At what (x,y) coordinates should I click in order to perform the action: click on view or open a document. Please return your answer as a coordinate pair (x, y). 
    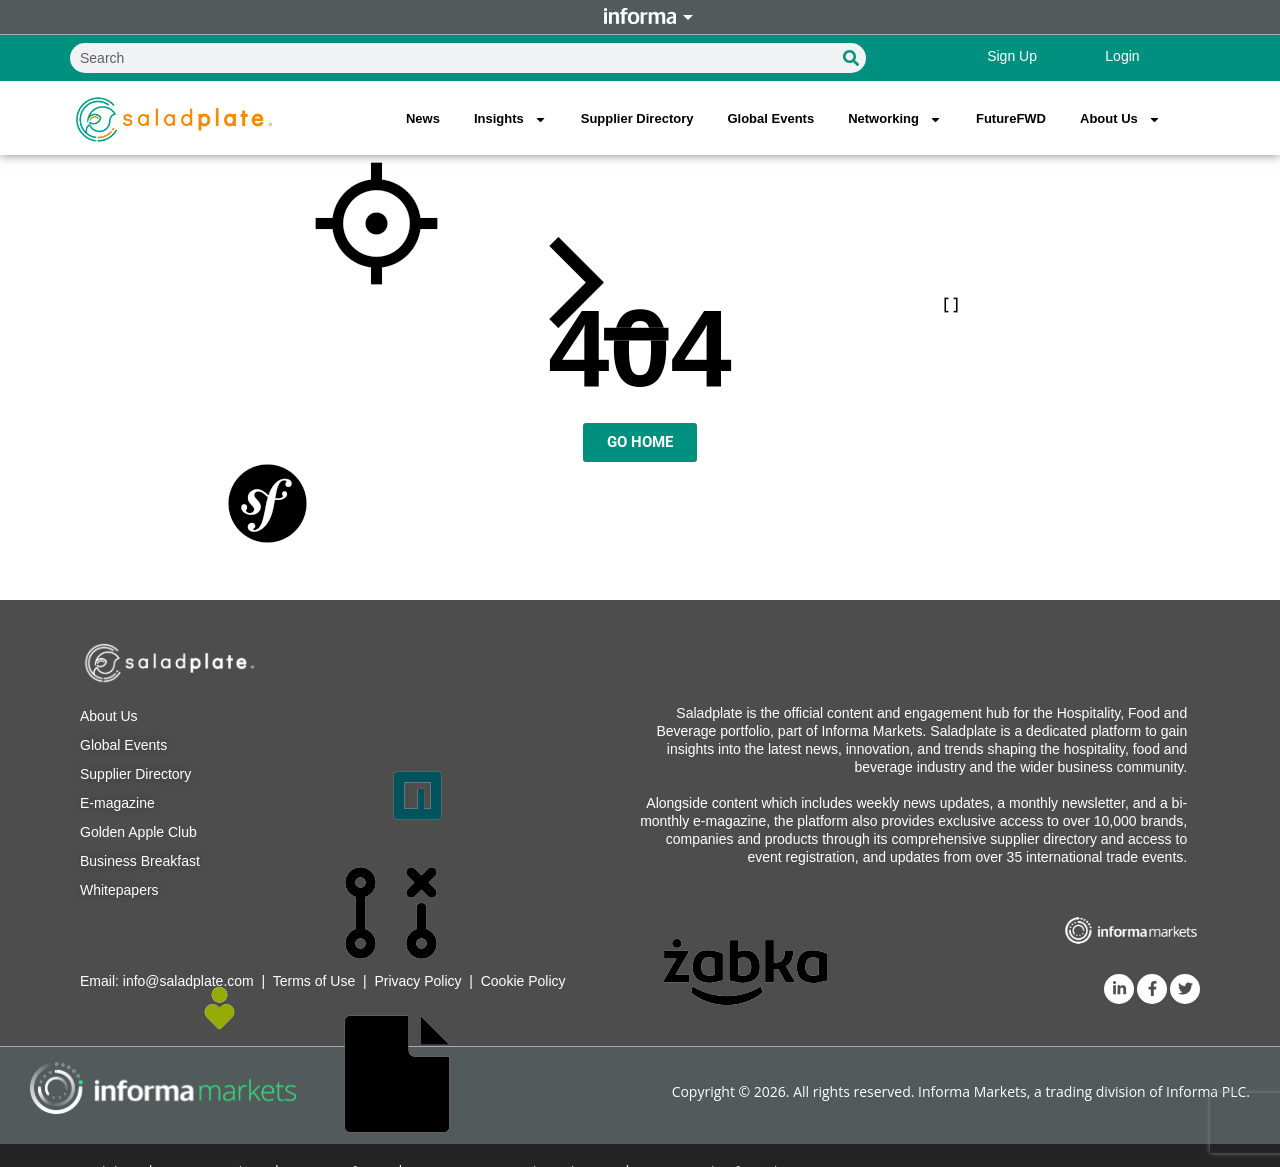
    Looking at the image, I should click on (397, 1074).